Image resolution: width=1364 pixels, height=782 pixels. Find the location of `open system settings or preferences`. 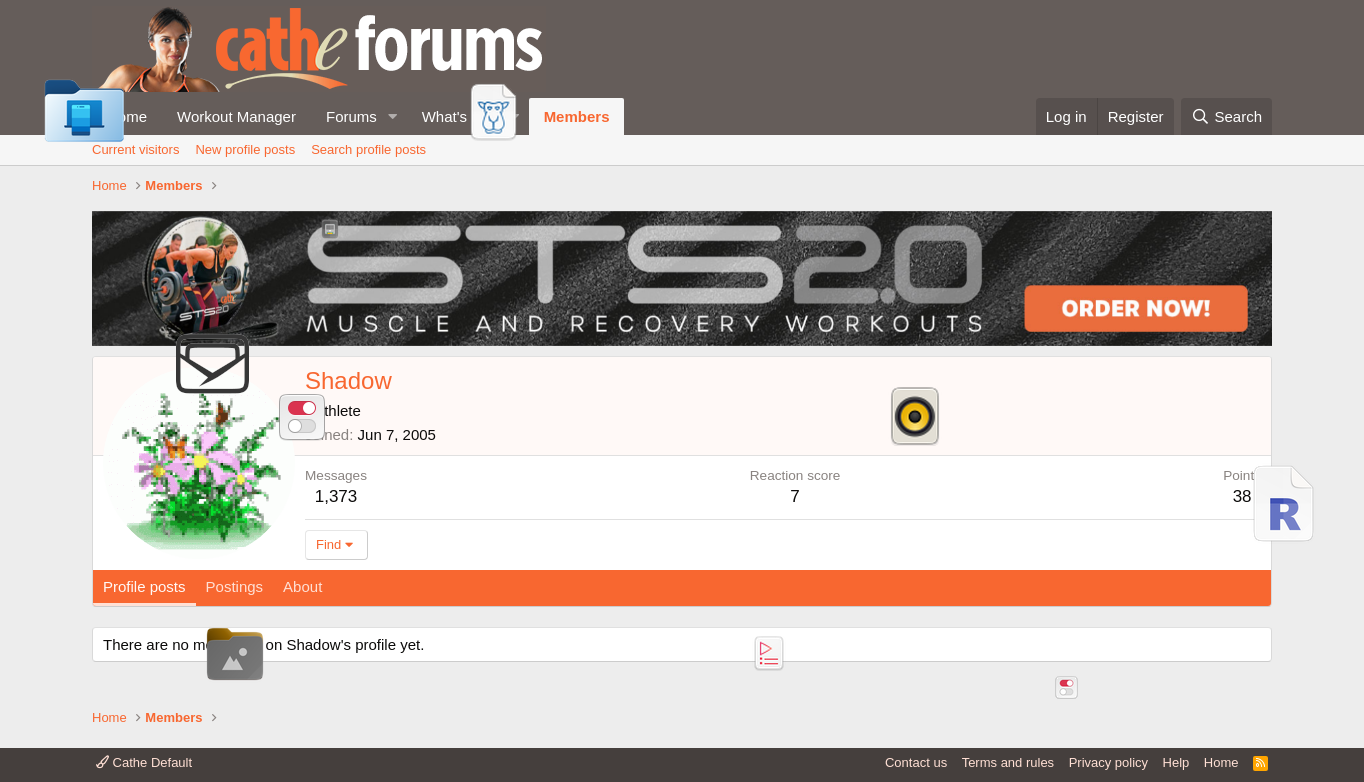

open system settings or preferences is located at coordinates (302, 417).